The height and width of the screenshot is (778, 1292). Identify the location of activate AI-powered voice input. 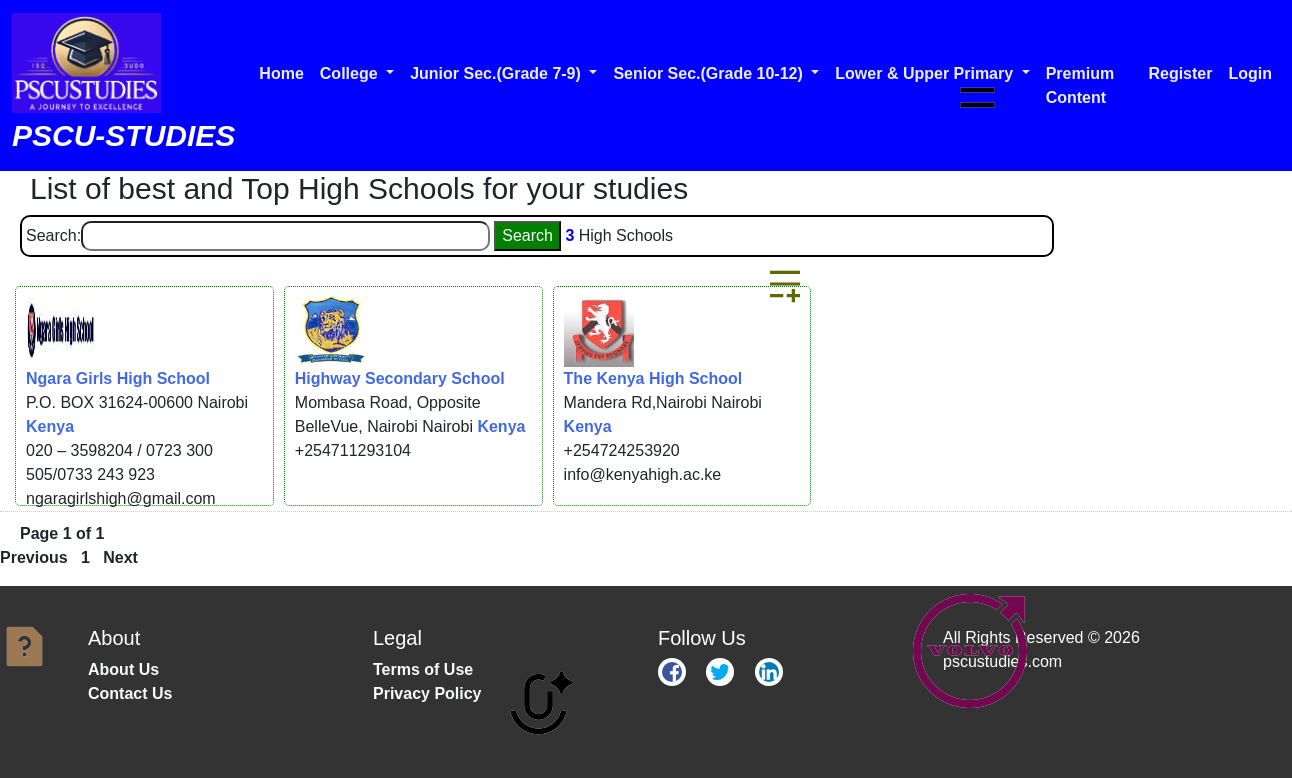
(538, 705).